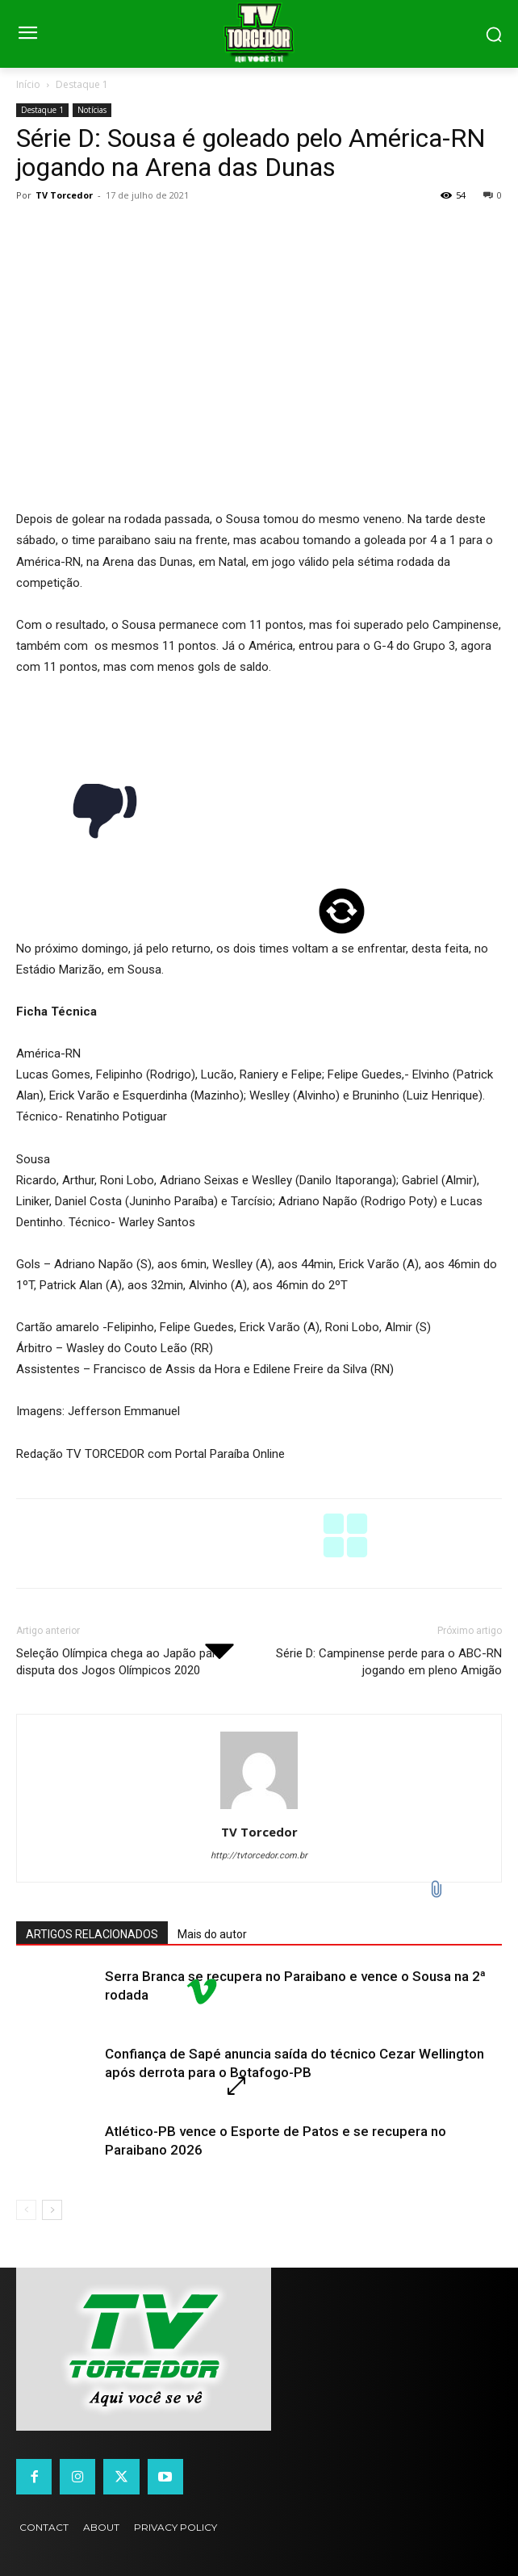 This screenshot has height=2576, width=518. I want to click on attach a file to your message, so click(437, 1889).